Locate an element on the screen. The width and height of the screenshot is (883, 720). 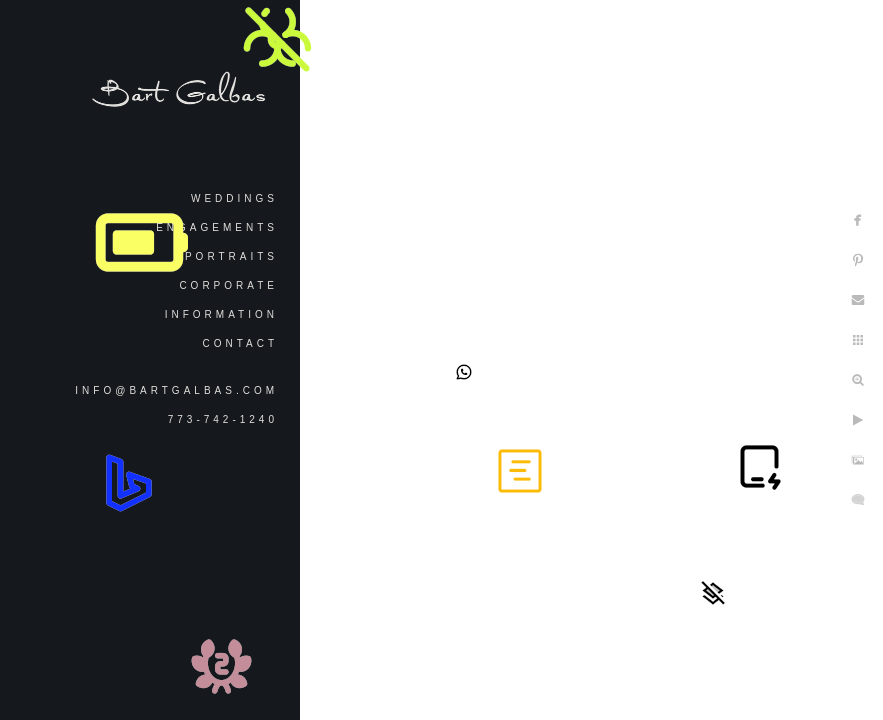
open WhatsApp messaging app is located at coordinates (464, 372).